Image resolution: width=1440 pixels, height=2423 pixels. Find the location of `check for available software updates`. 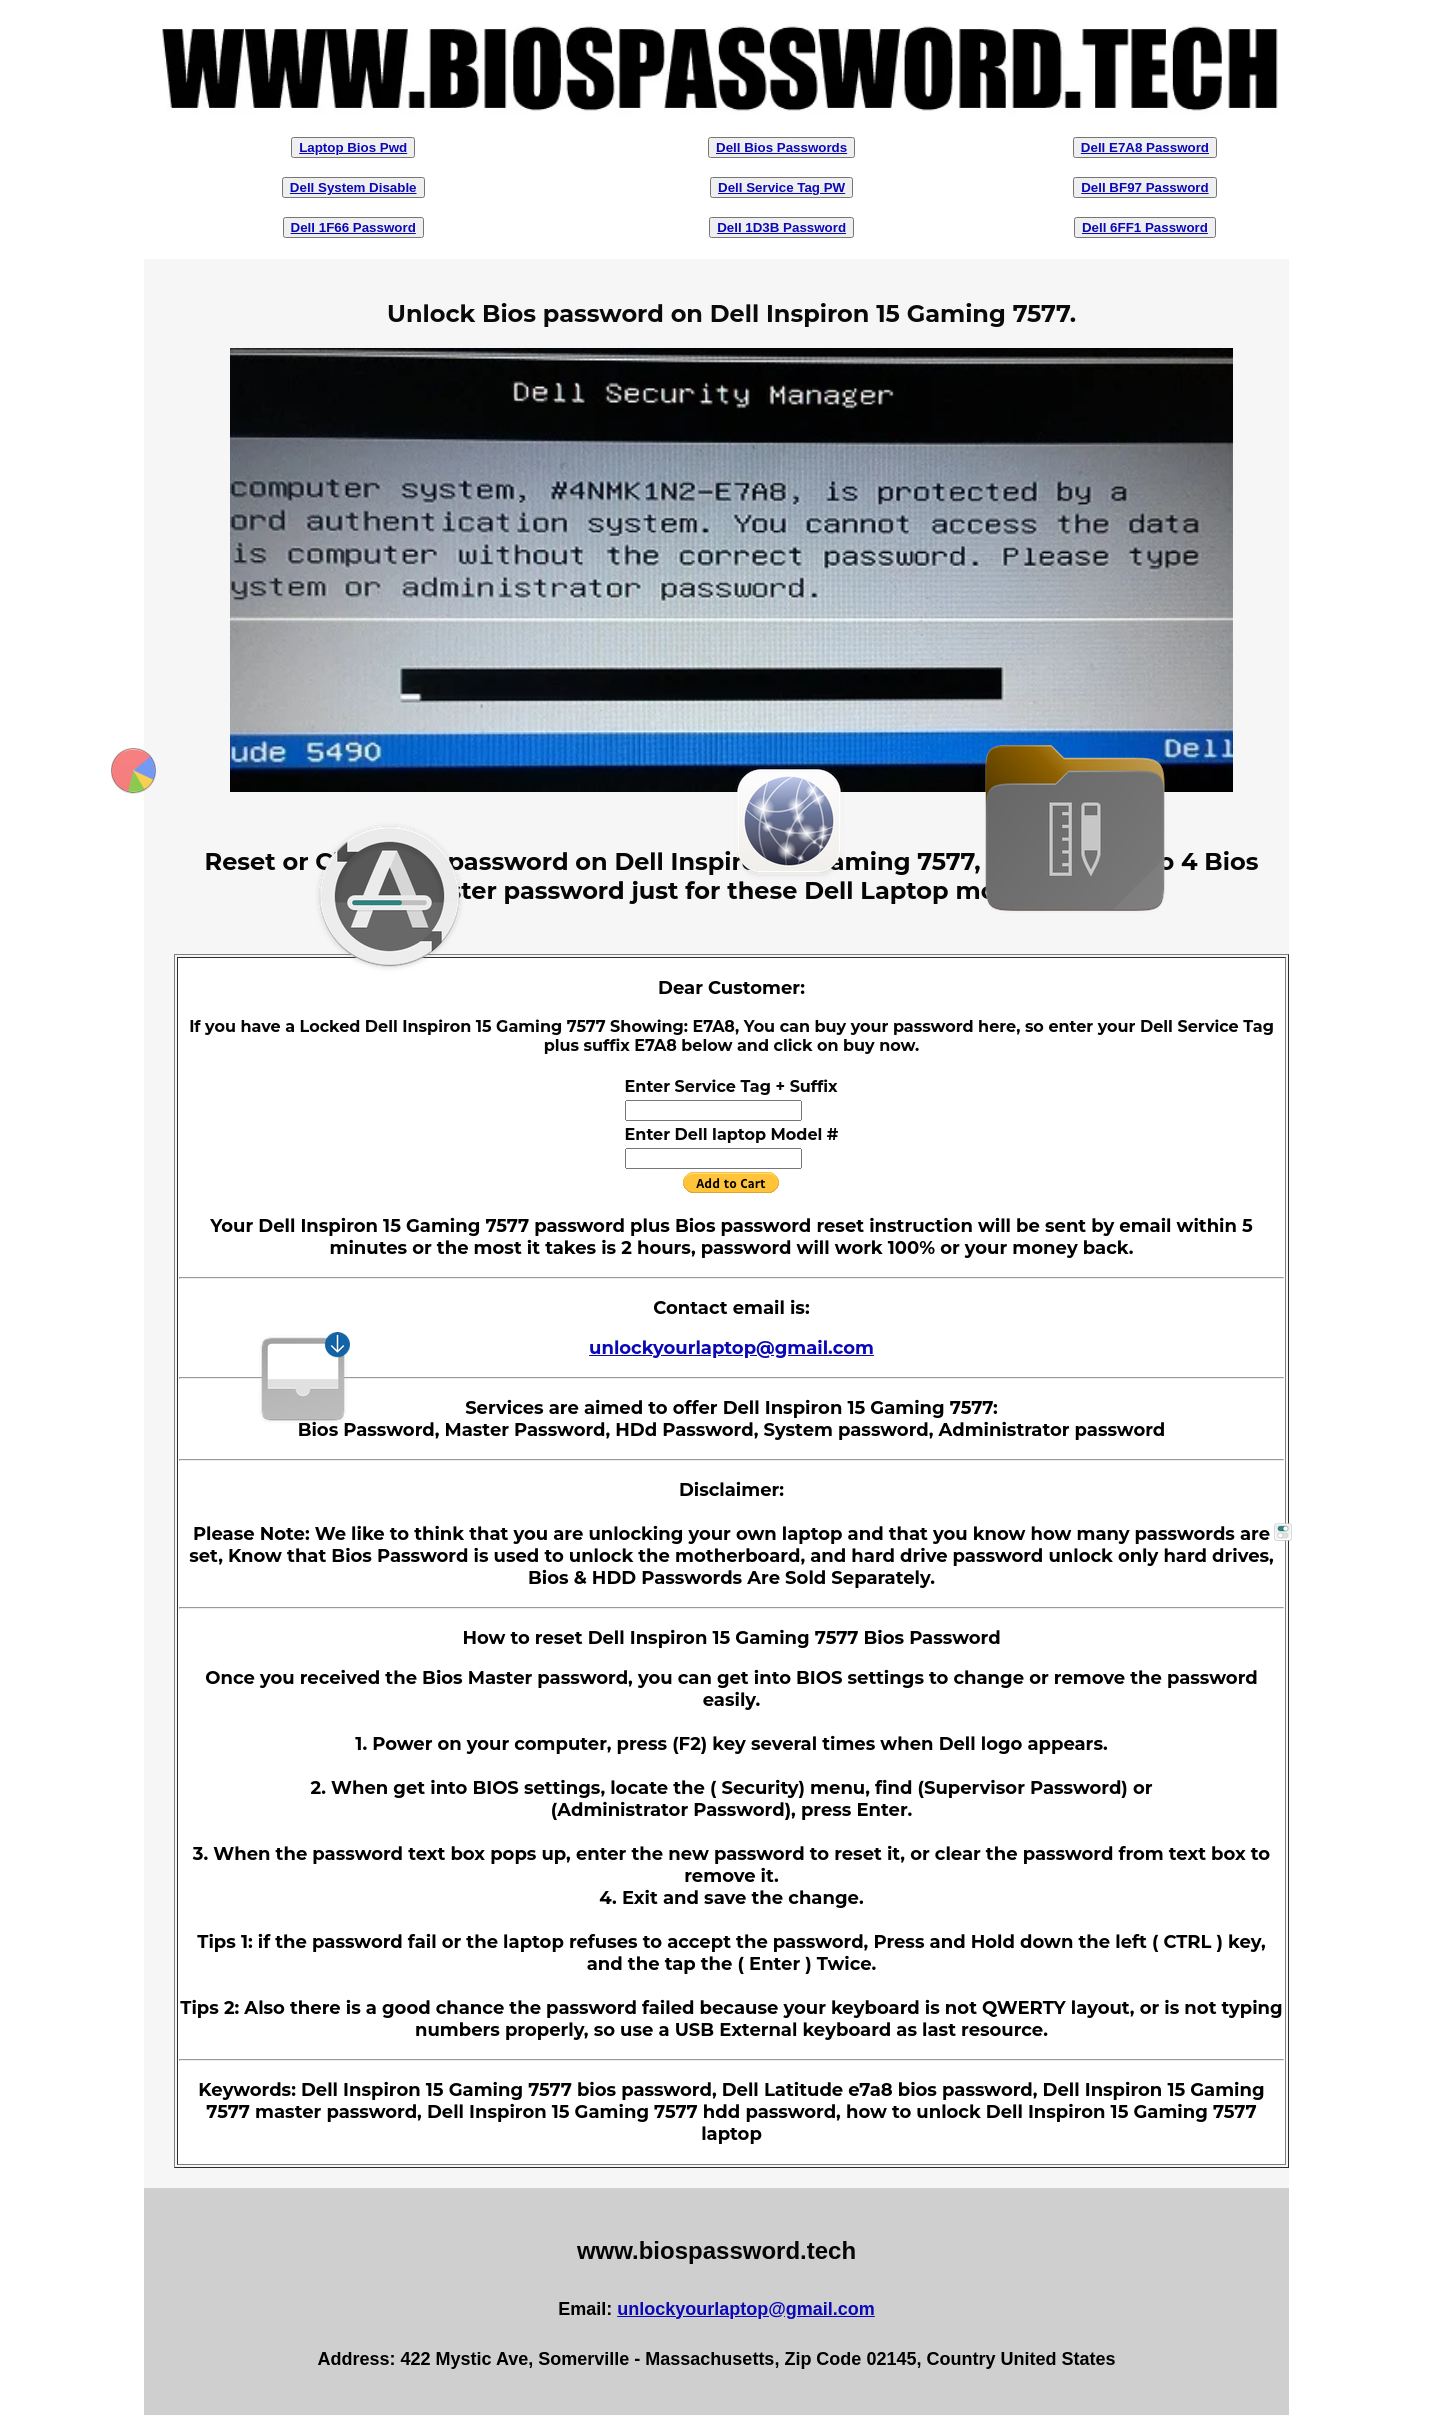

check for available software updates is located at coordinates (389, 896).